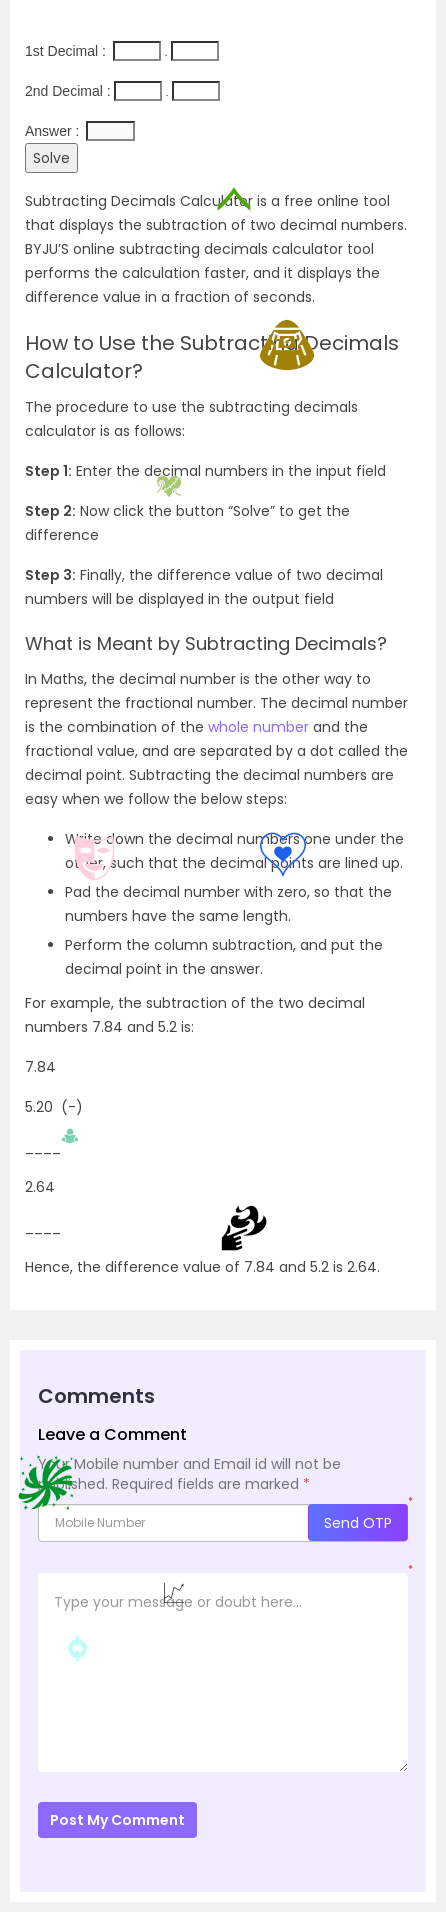 This screenshot has width=446, height=1912. I want to click on access space or astronomy-themed content, so click(46, 1483).